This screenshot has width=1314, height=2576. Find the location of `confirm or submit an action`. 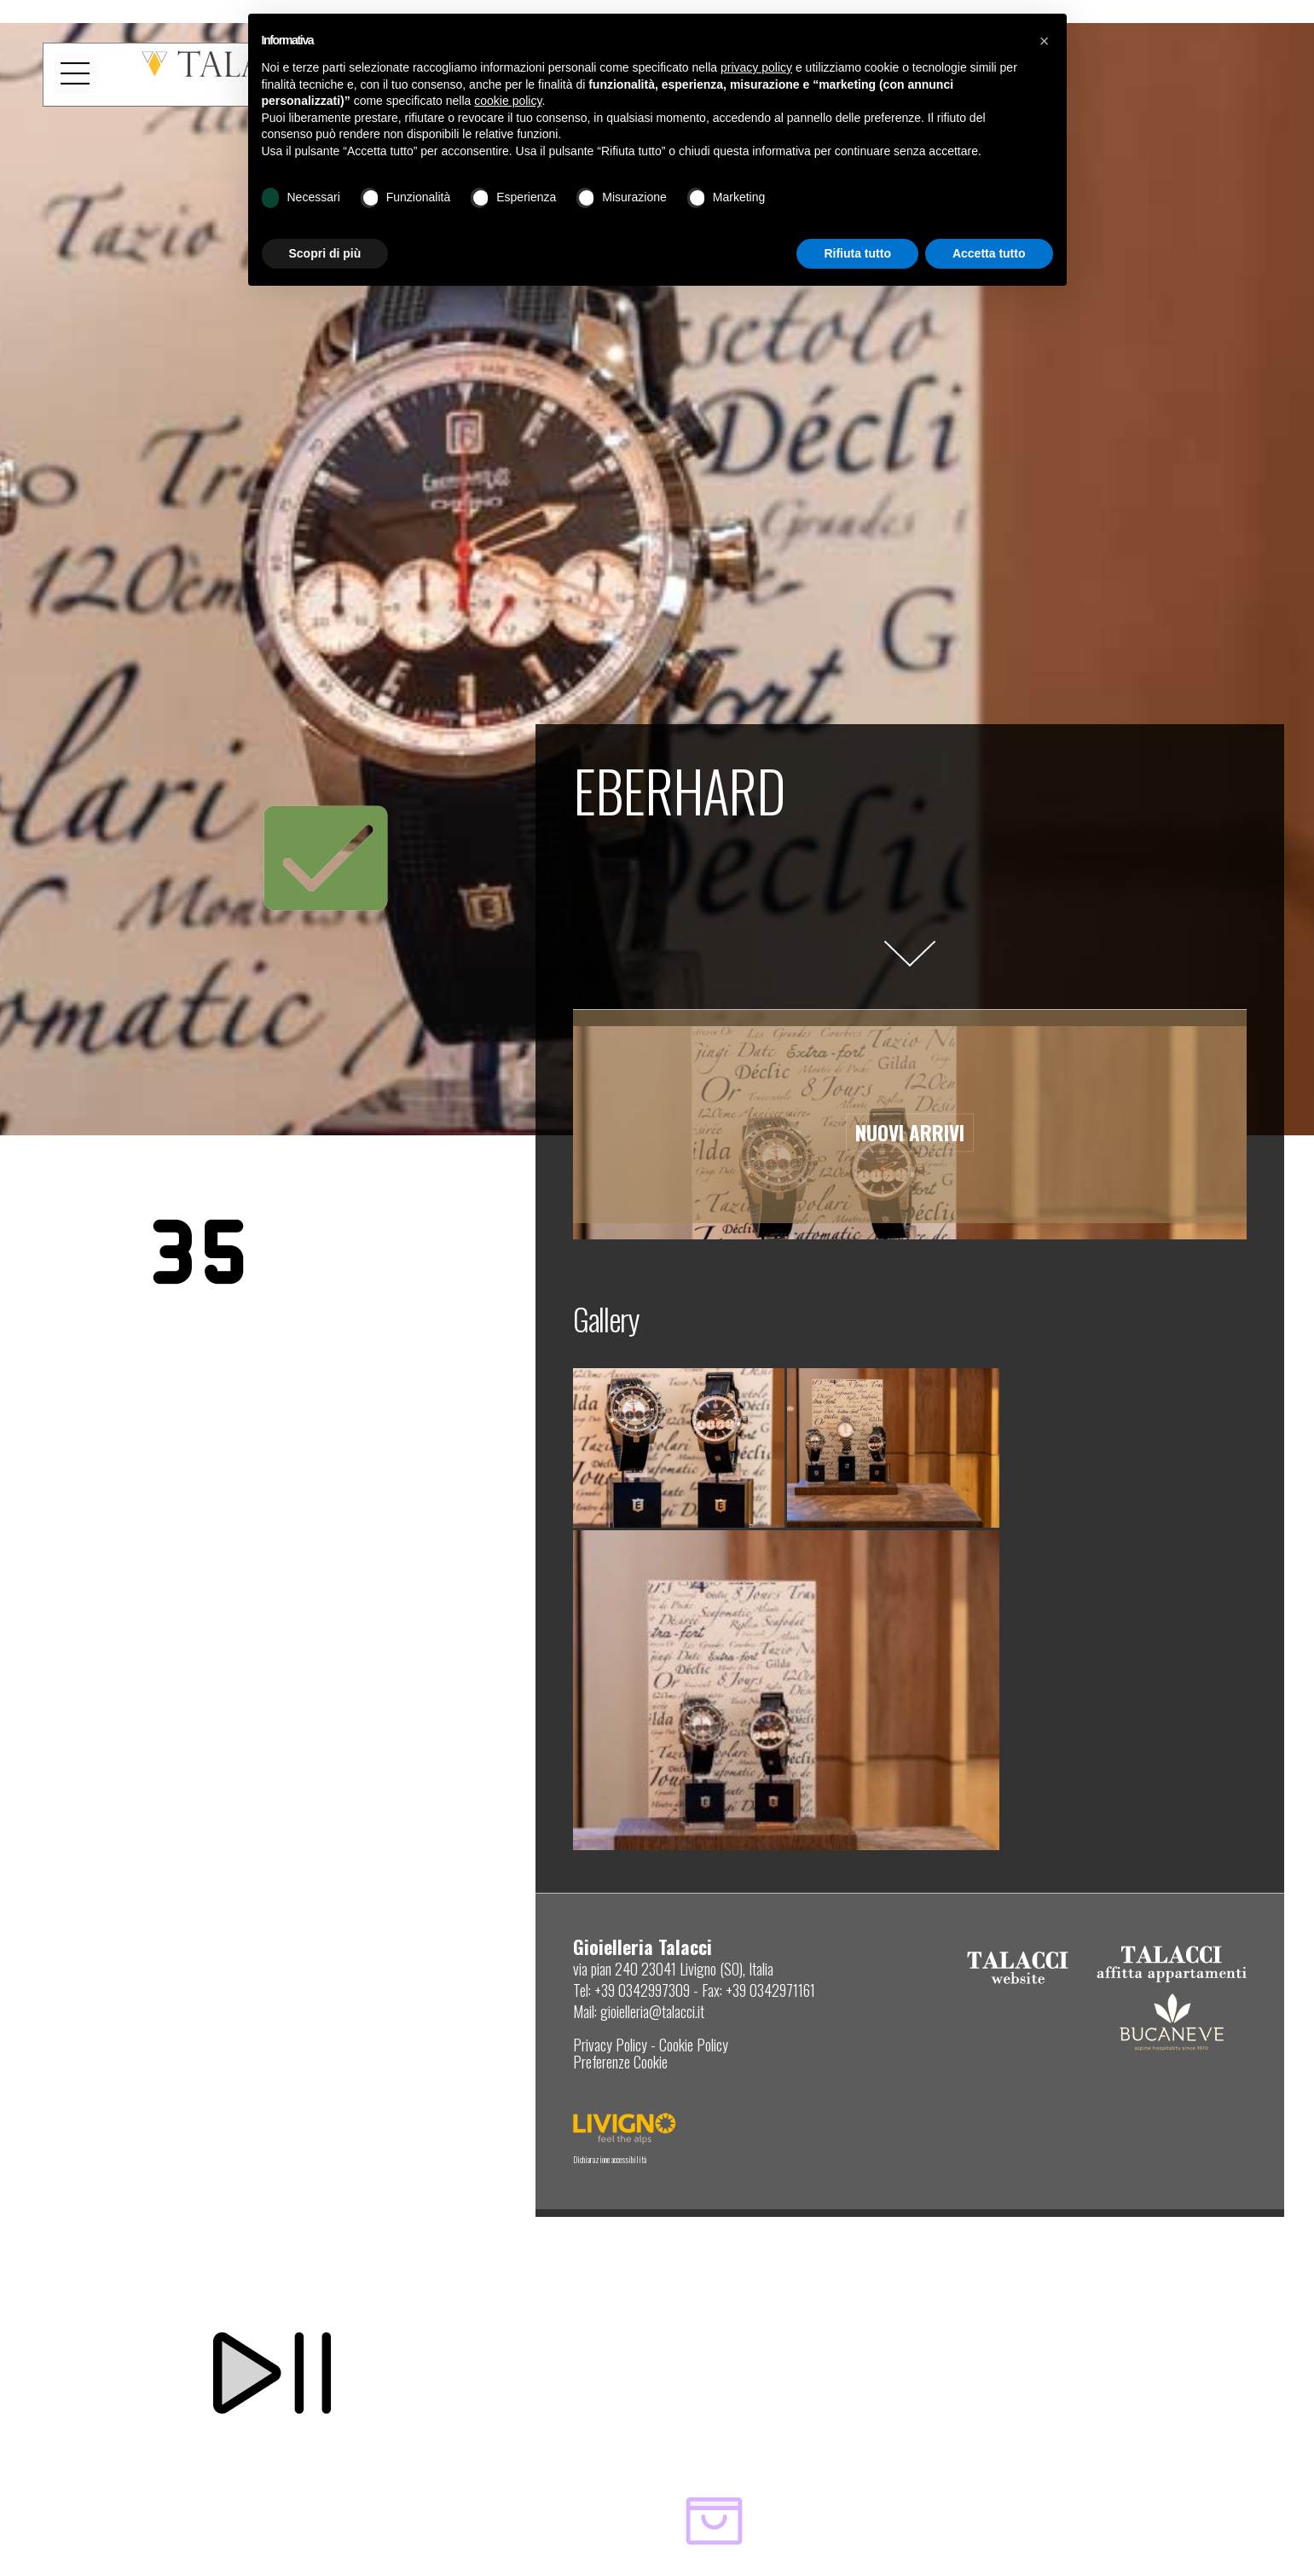

confirm or submit an action is located at coordinates (326, 858).